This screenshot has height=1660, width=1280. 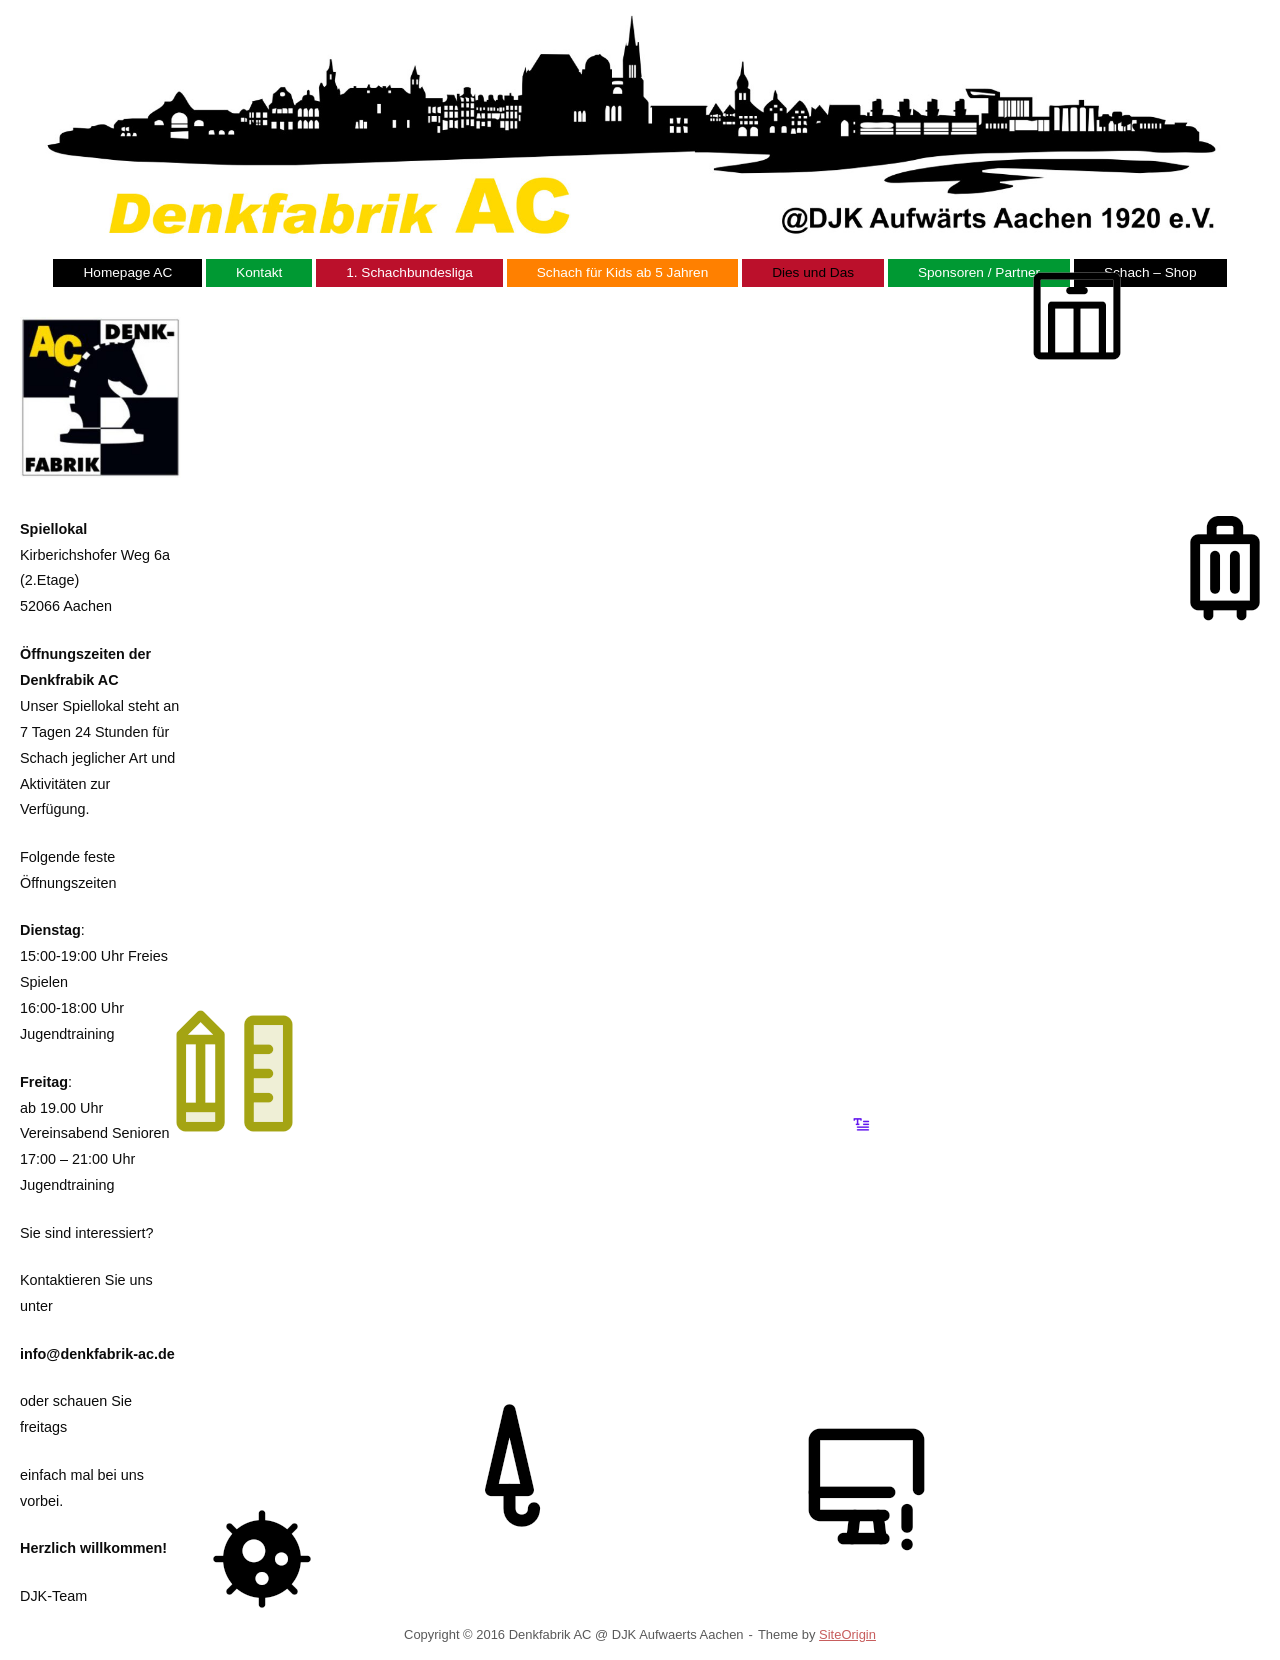 What do you see at coordinates (509, 1465) in the screenshot?
I see `indicates dry or clear weather conditions` at bounding box center [509, 1465].